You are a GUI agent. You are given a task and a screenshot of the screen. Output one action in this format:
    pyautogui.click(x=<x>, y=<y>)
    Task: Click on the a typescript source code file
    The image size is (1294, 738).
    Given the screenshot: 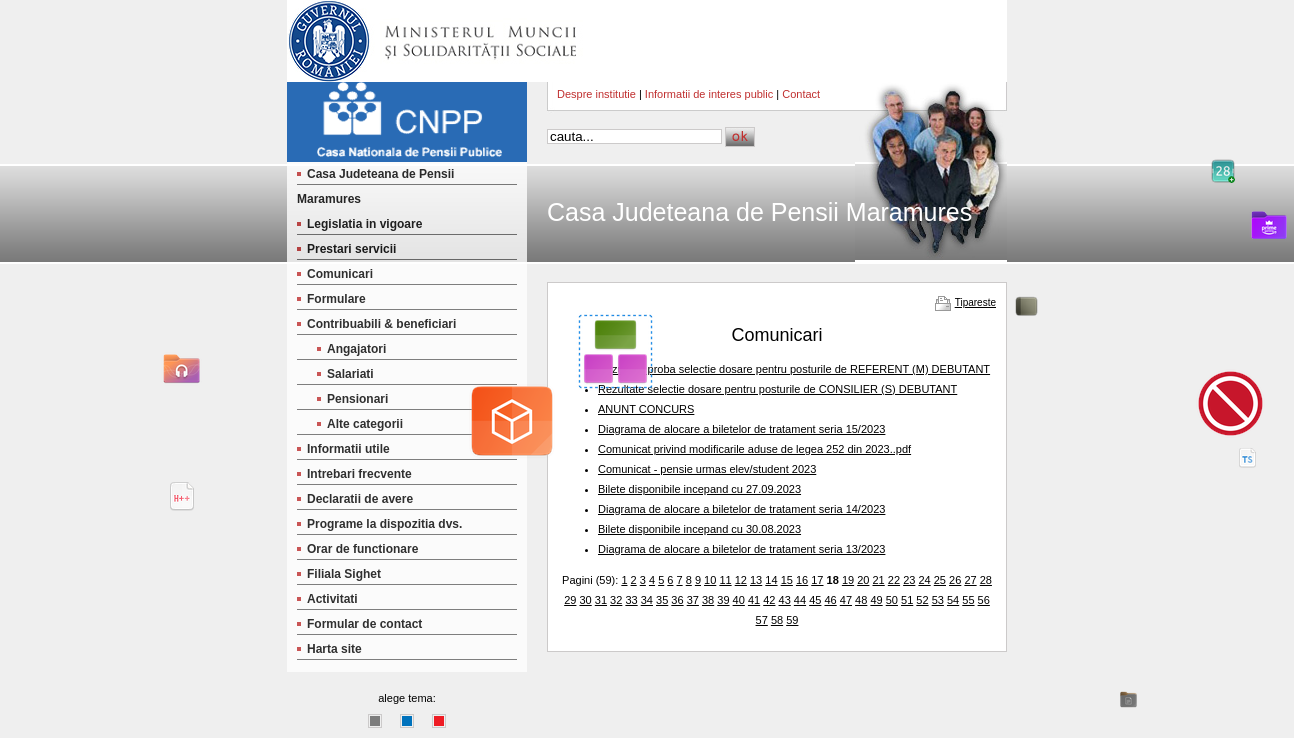 What is the action you would take?
    pyautogui.click(x=1247, y=457)
    